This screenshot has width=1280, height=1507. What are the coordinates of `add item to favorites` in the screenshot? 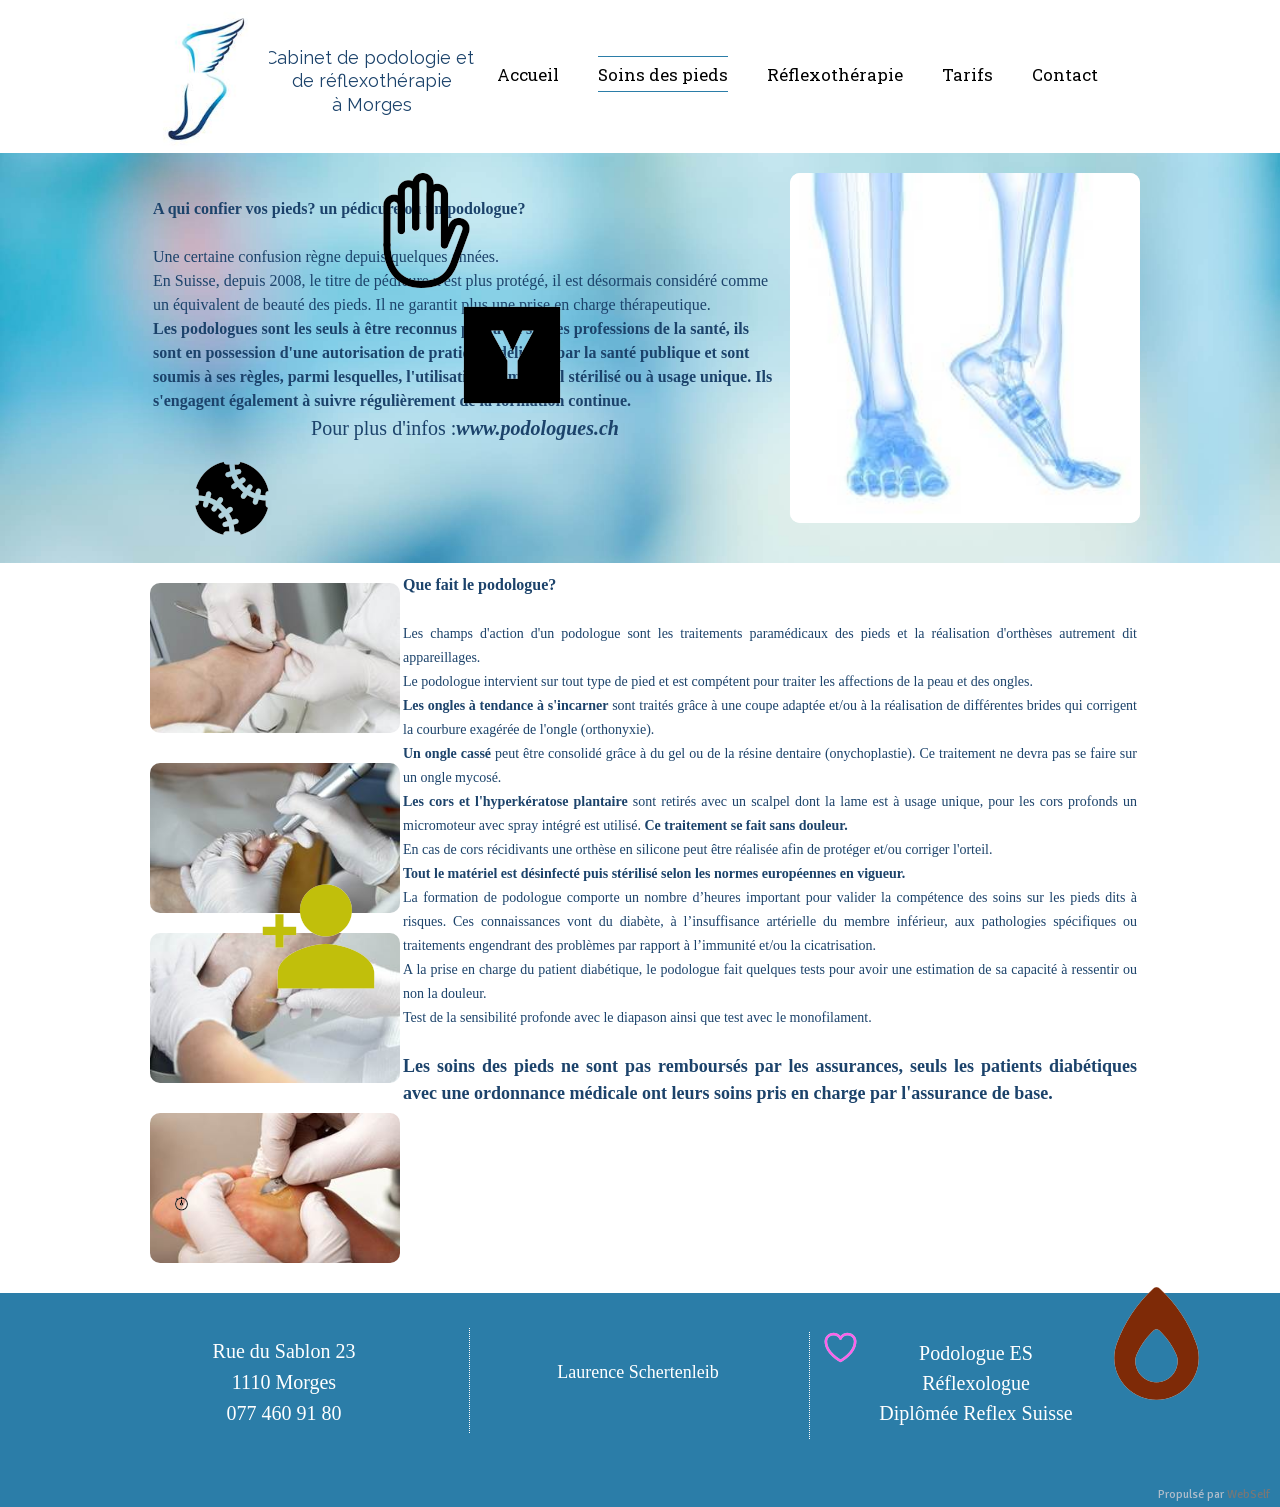 It's located at (840, 1347).